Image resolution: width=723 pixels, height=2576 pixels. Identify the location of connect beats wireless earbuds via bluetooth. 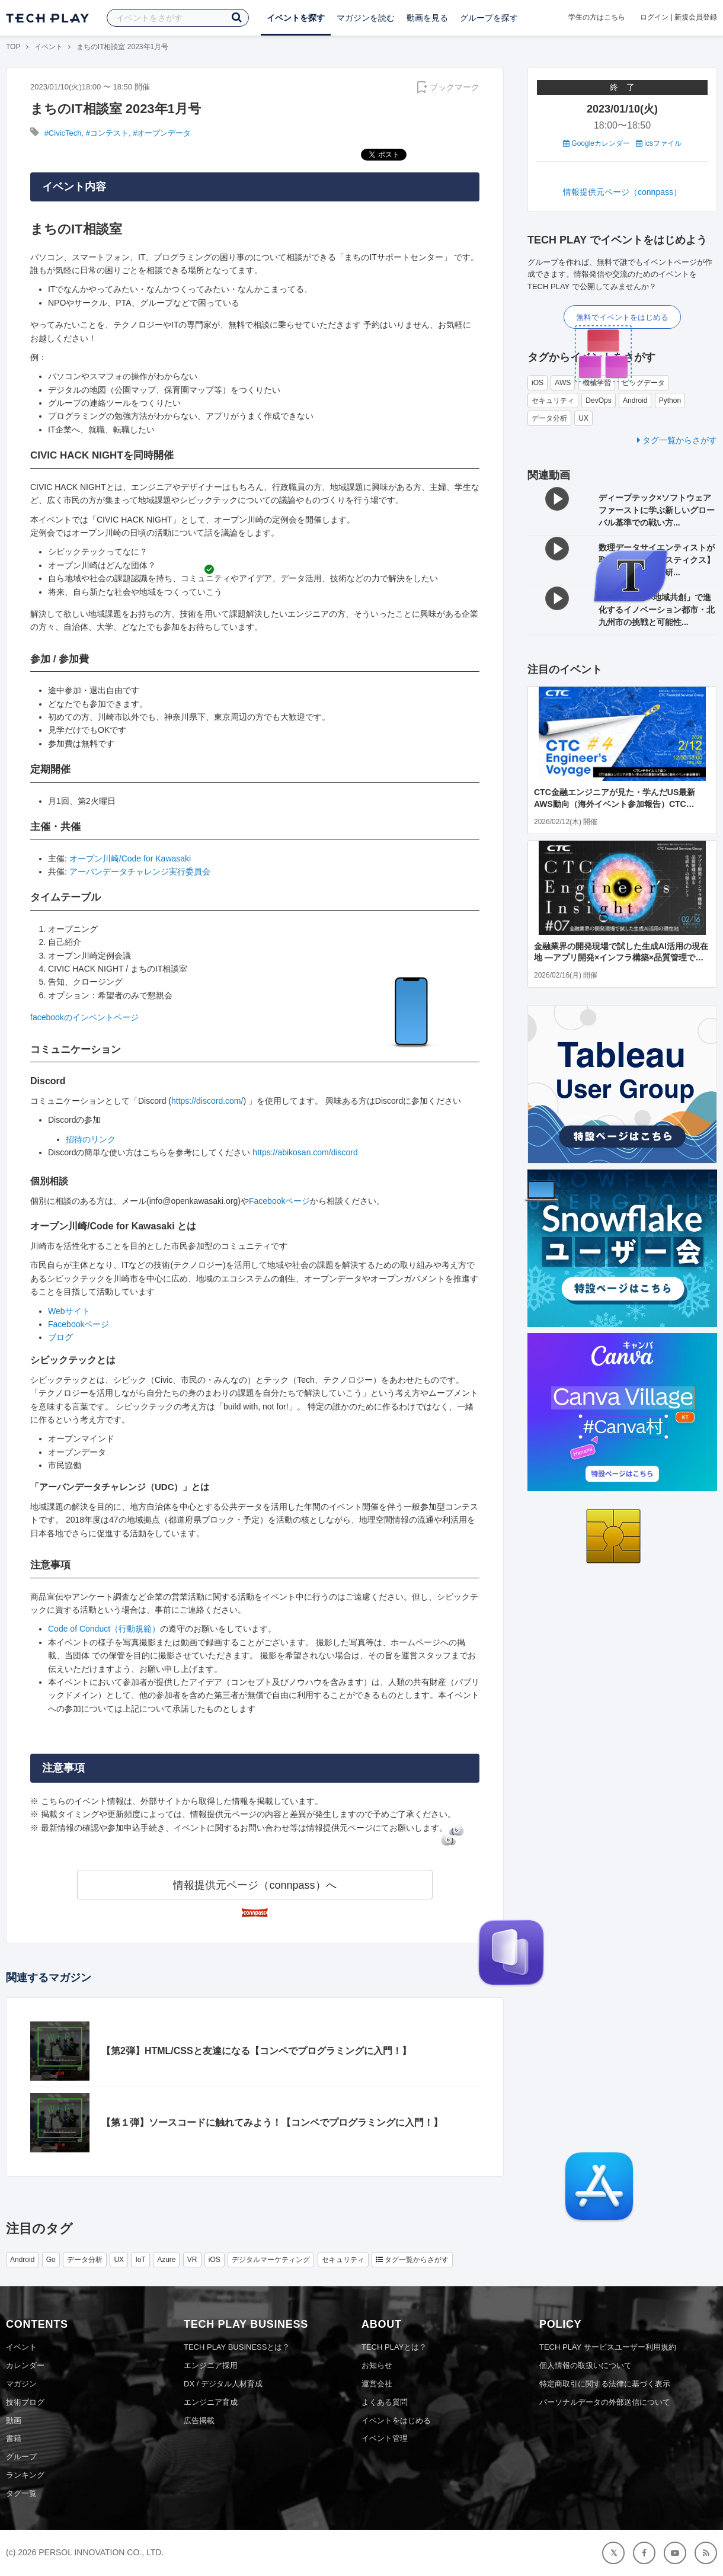
(452, 1835).